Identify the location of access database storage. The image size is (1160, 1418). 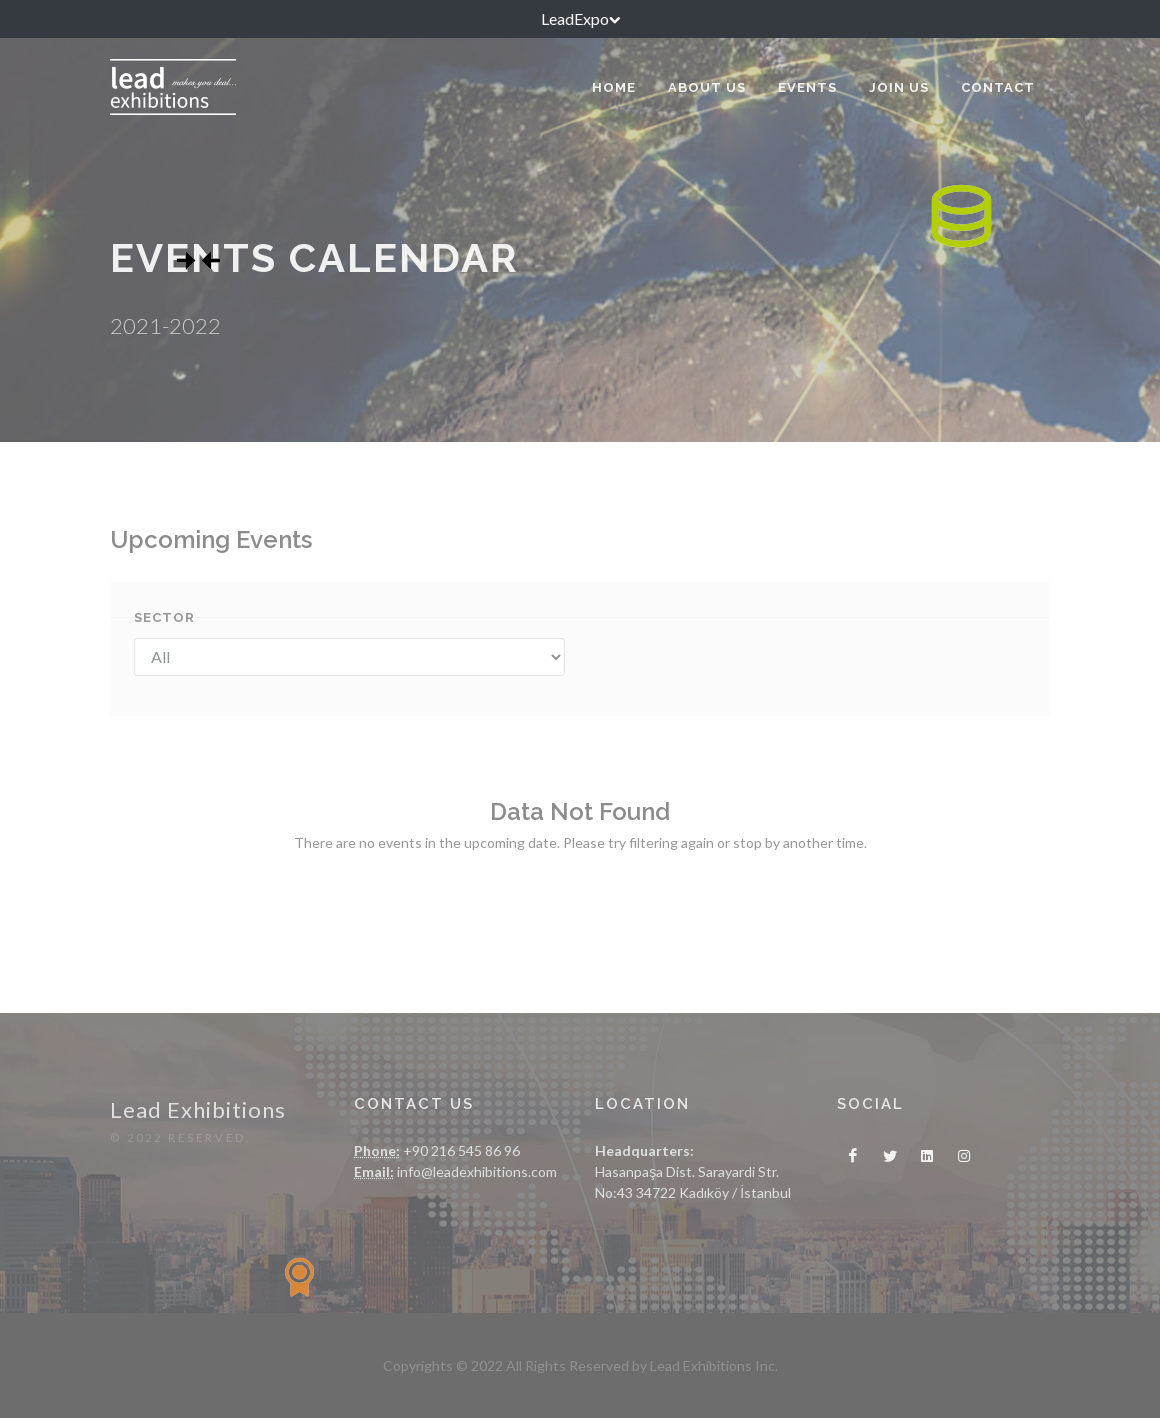
(961, 214).